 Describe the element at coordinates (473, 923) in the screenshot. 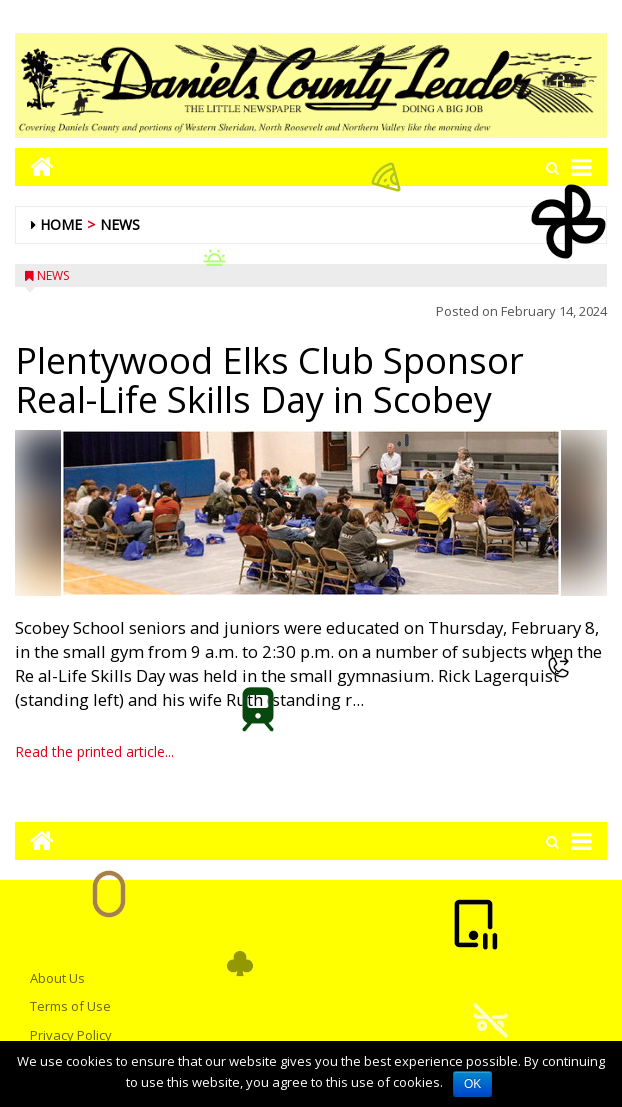

I see `pause media playback on tablet device` at that location.